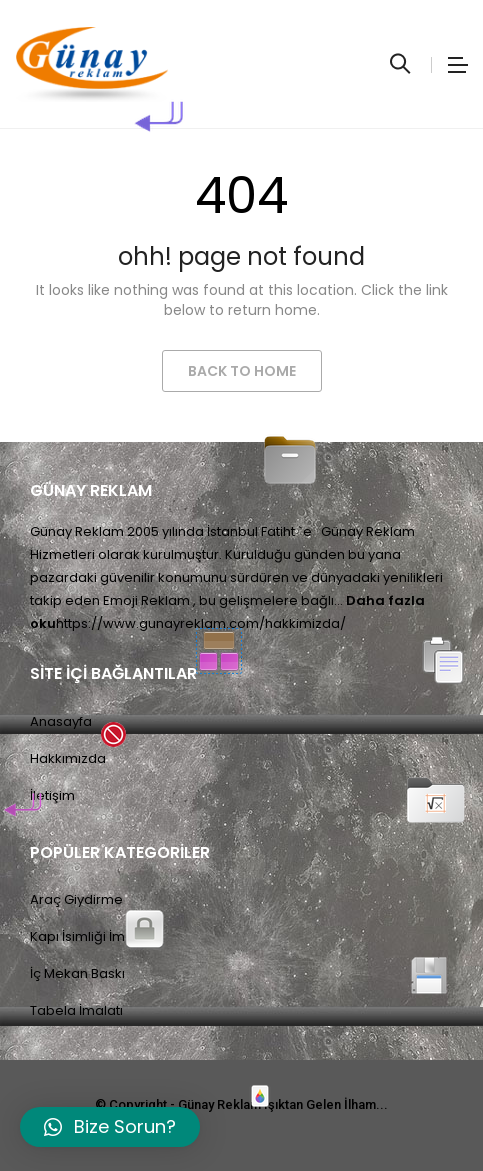 The height and width of the screenshot is (1171, 483). I want to click on paste content from clipboard, so click(443, 660).